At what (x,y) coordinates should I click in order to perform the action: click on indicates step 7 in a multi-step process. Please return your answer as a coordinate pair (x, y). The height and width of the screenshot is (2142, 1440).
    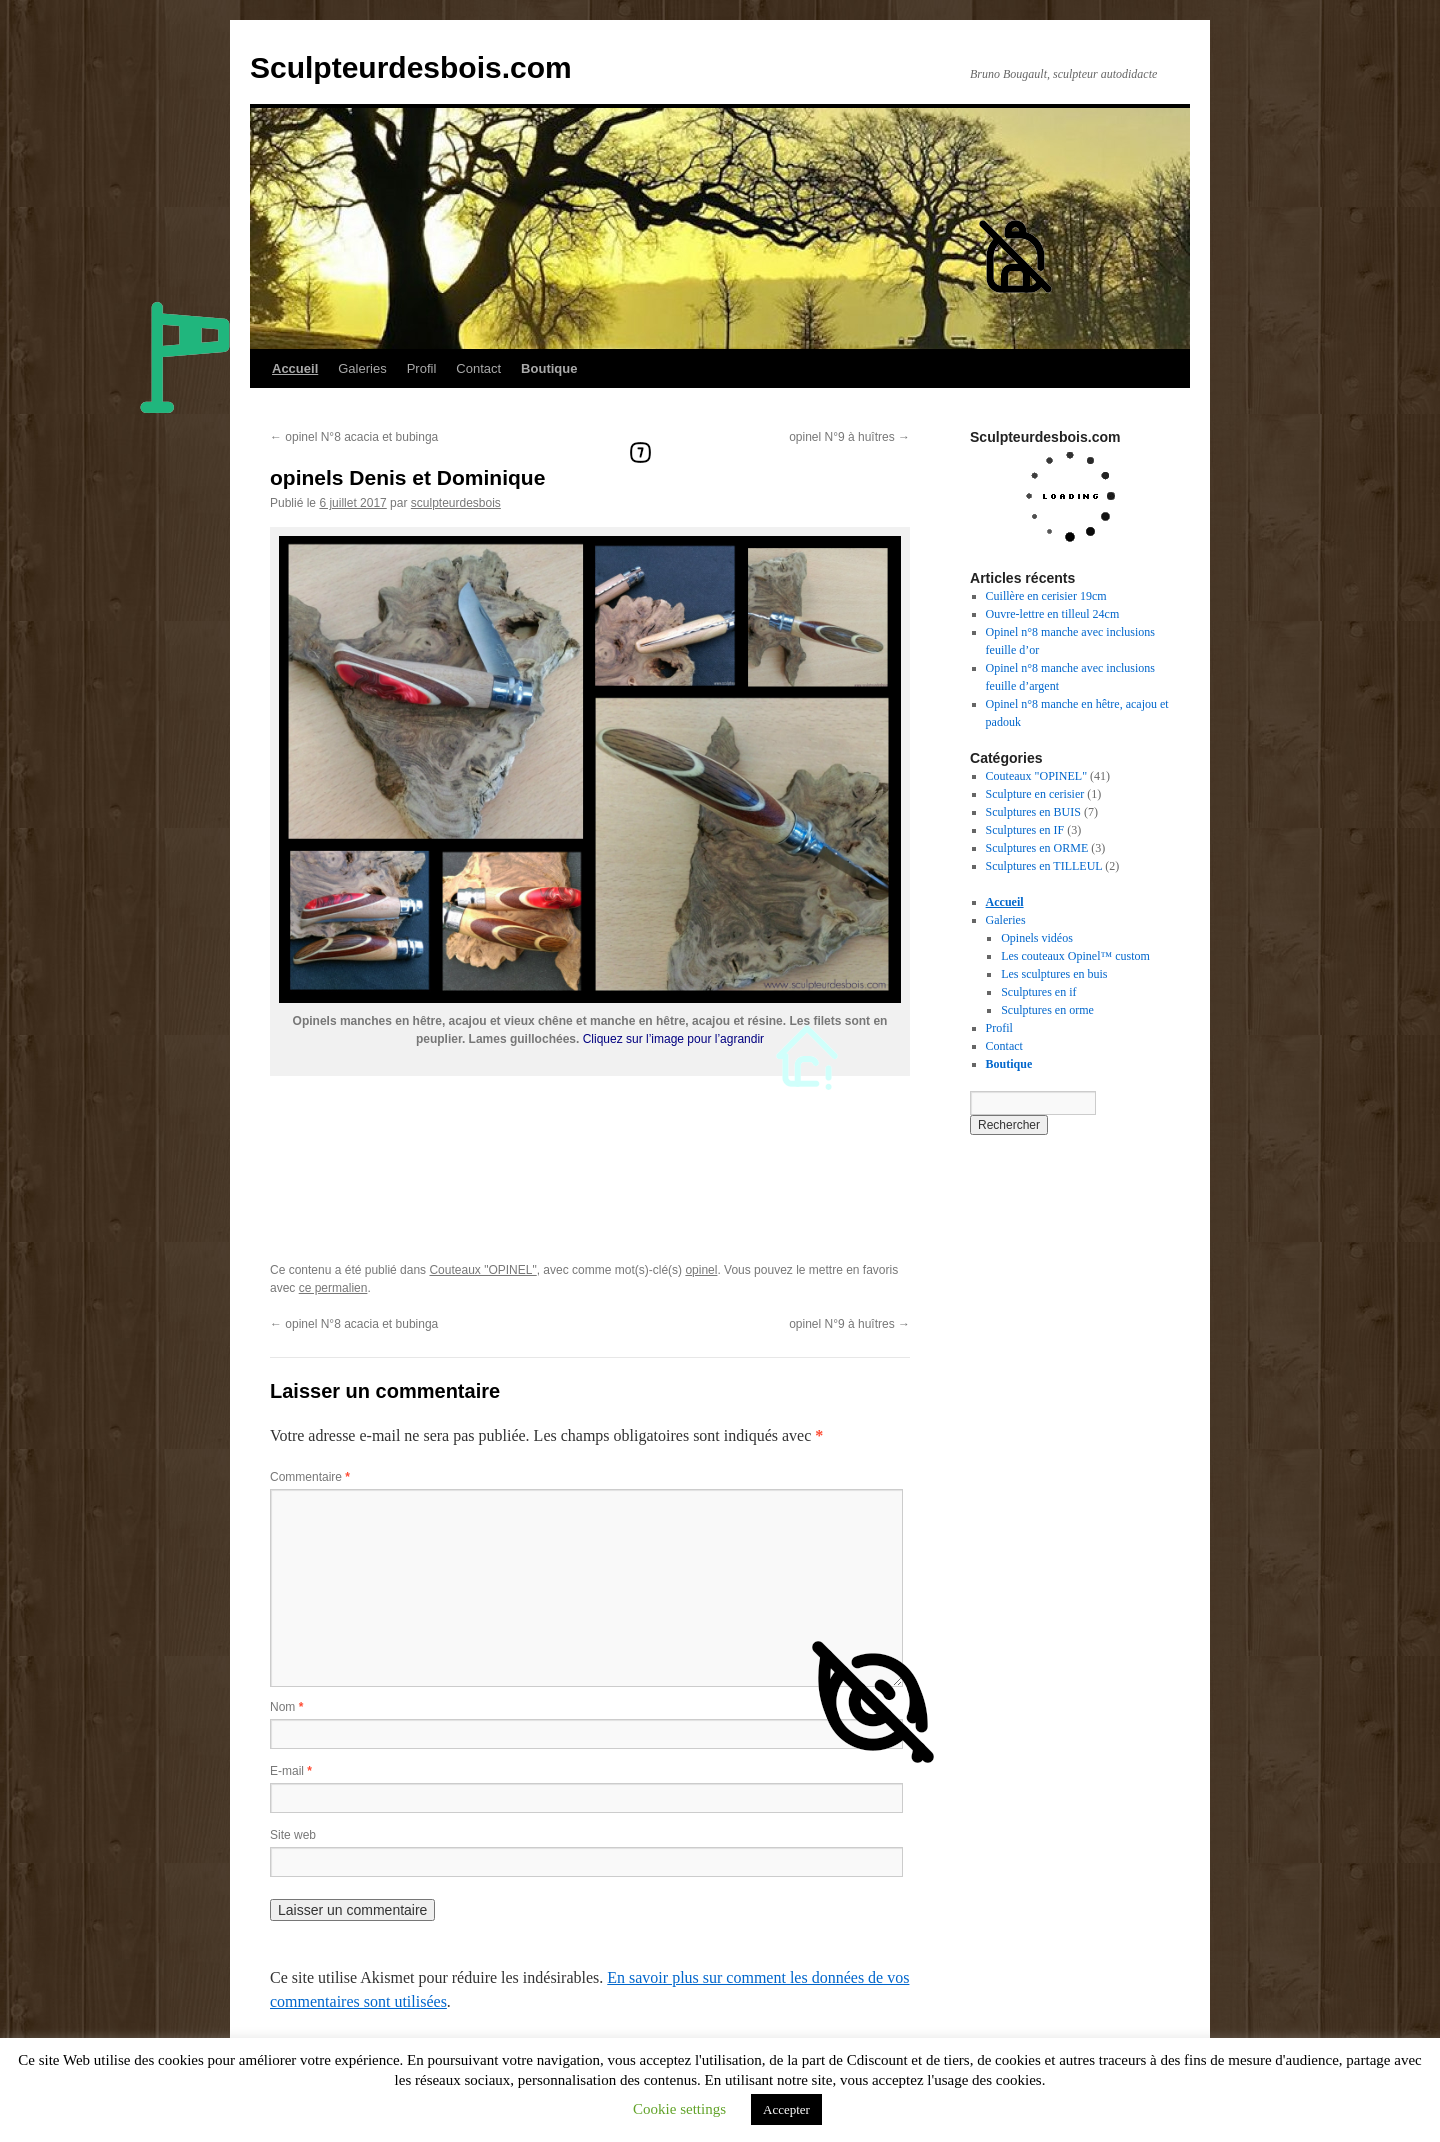
    Looking at the image, I should click on (640, 452).